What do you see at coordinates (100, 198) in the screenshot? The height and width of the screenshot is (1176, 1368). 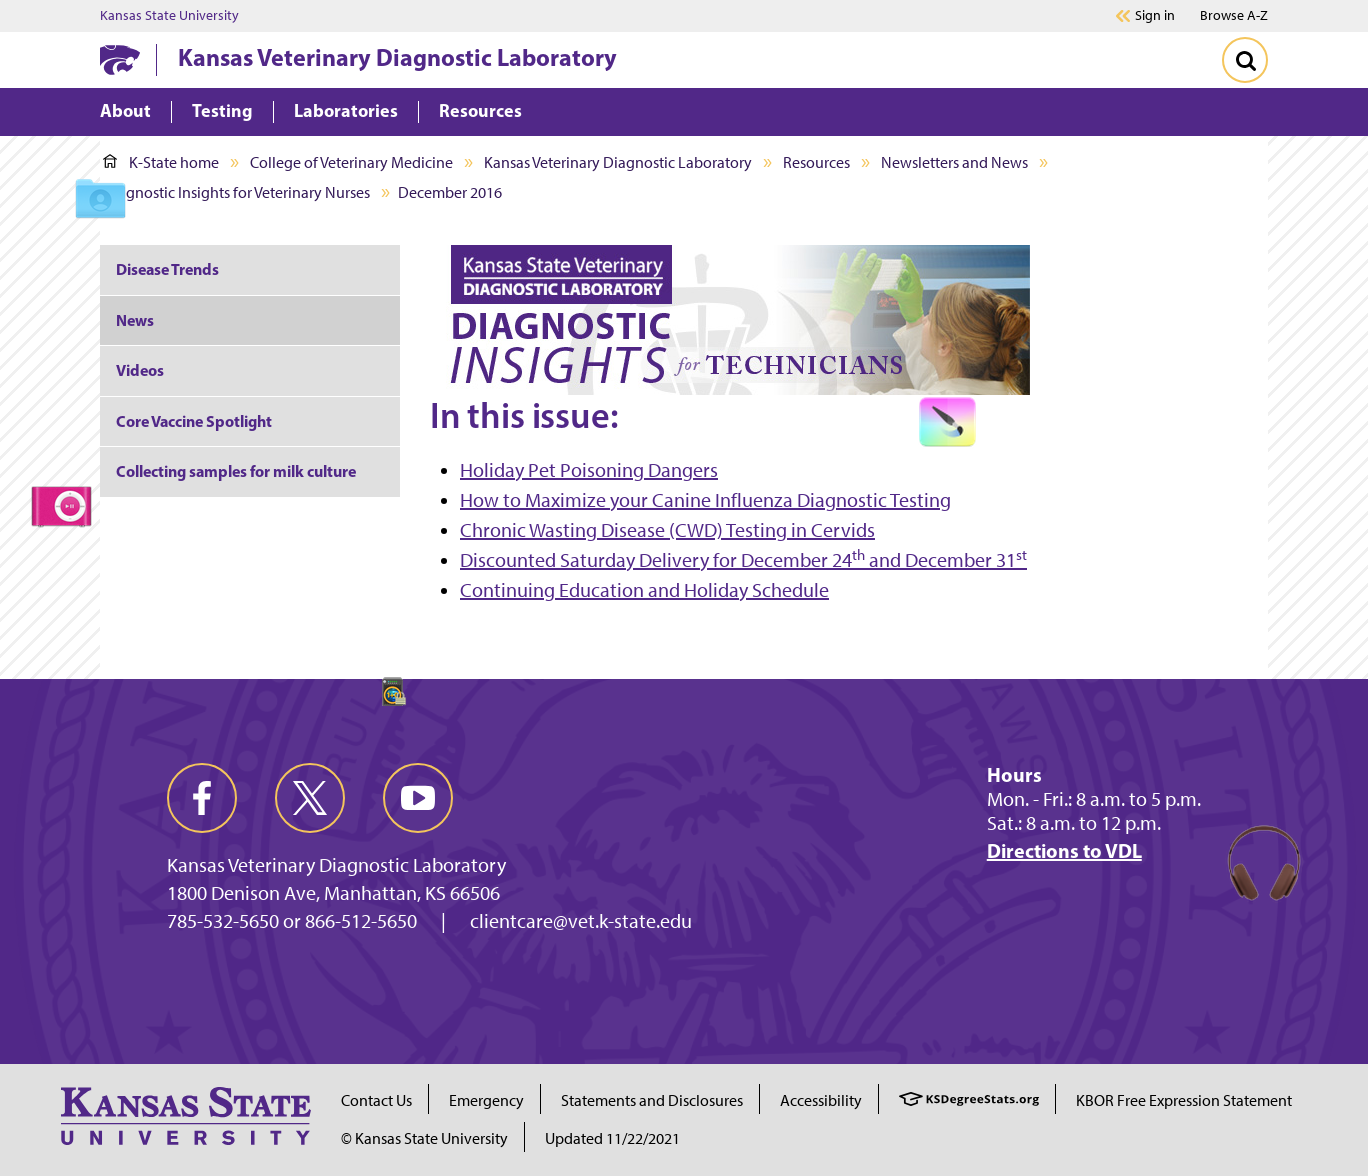 I see `open the users folder` at bounding box center [100, 198].